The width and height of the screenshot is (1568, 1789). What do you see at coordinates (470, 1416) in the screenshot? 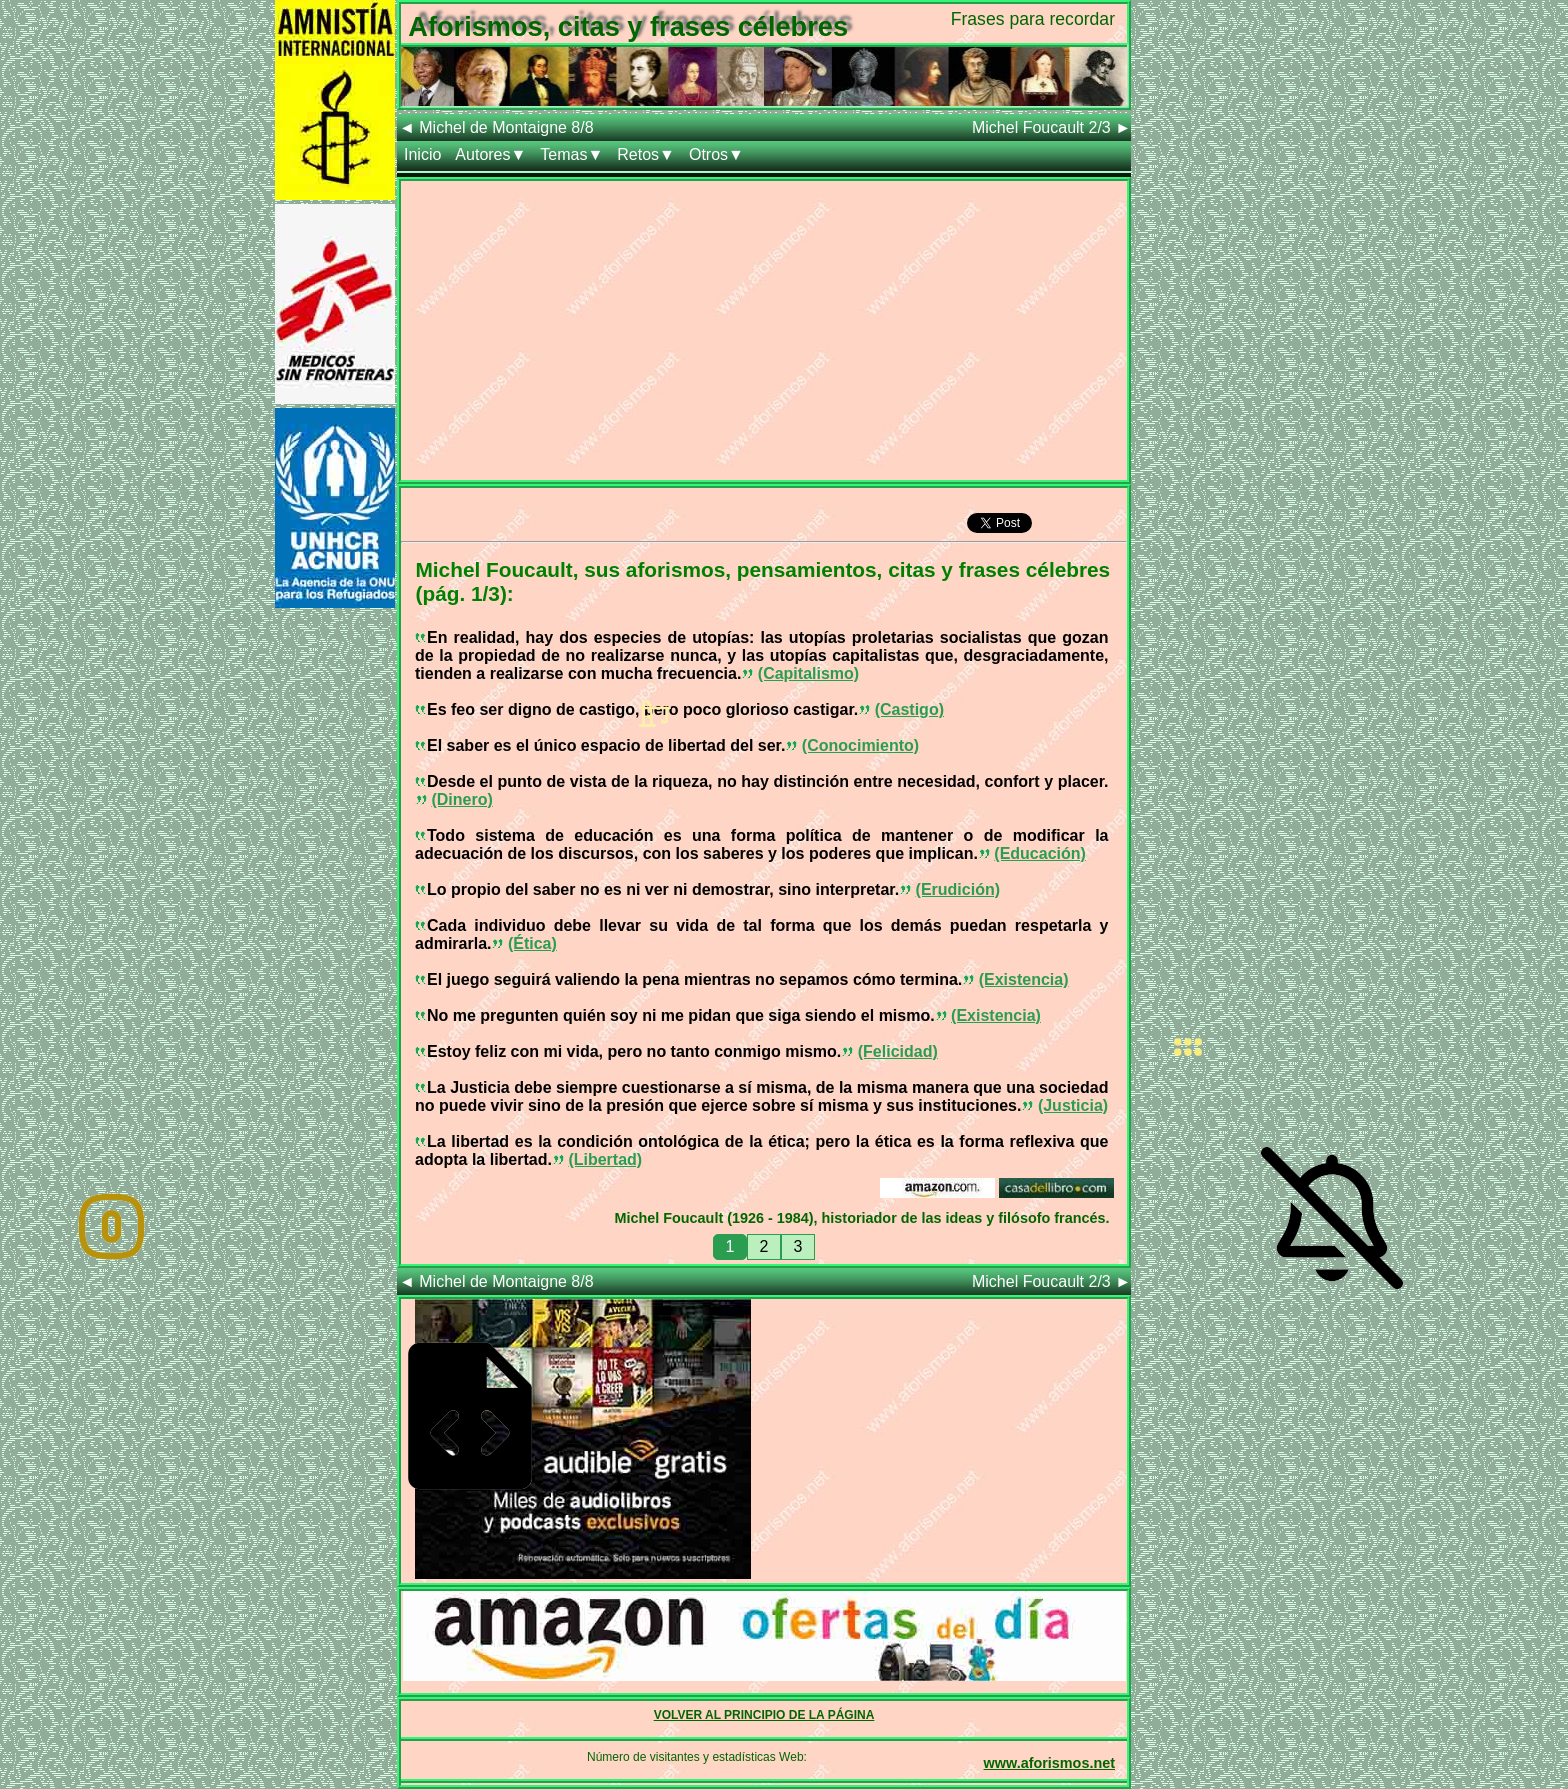
I see `view source code file` at bounding box center [470, 1416].